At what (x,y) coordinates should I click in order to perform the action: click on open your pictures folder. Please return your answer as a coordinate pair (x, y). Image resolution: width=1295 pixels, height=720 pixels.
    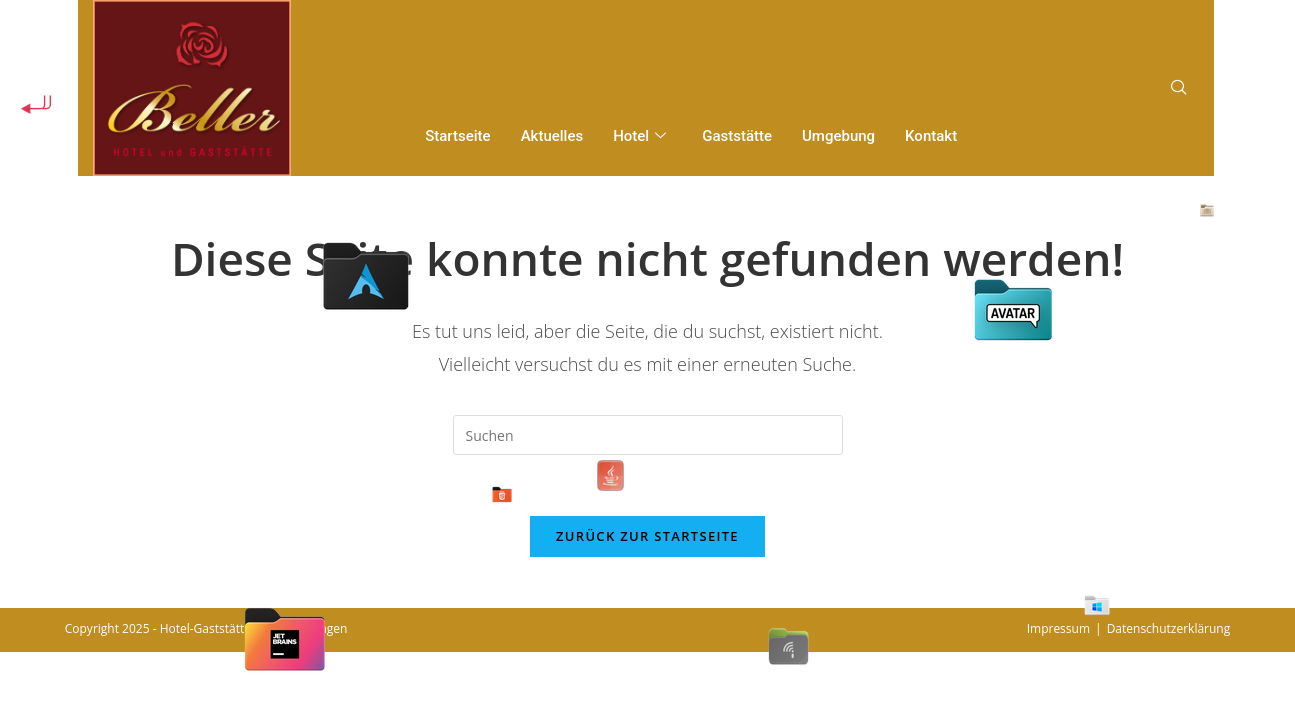
    Looking at the image, I should click on (1207, 211).